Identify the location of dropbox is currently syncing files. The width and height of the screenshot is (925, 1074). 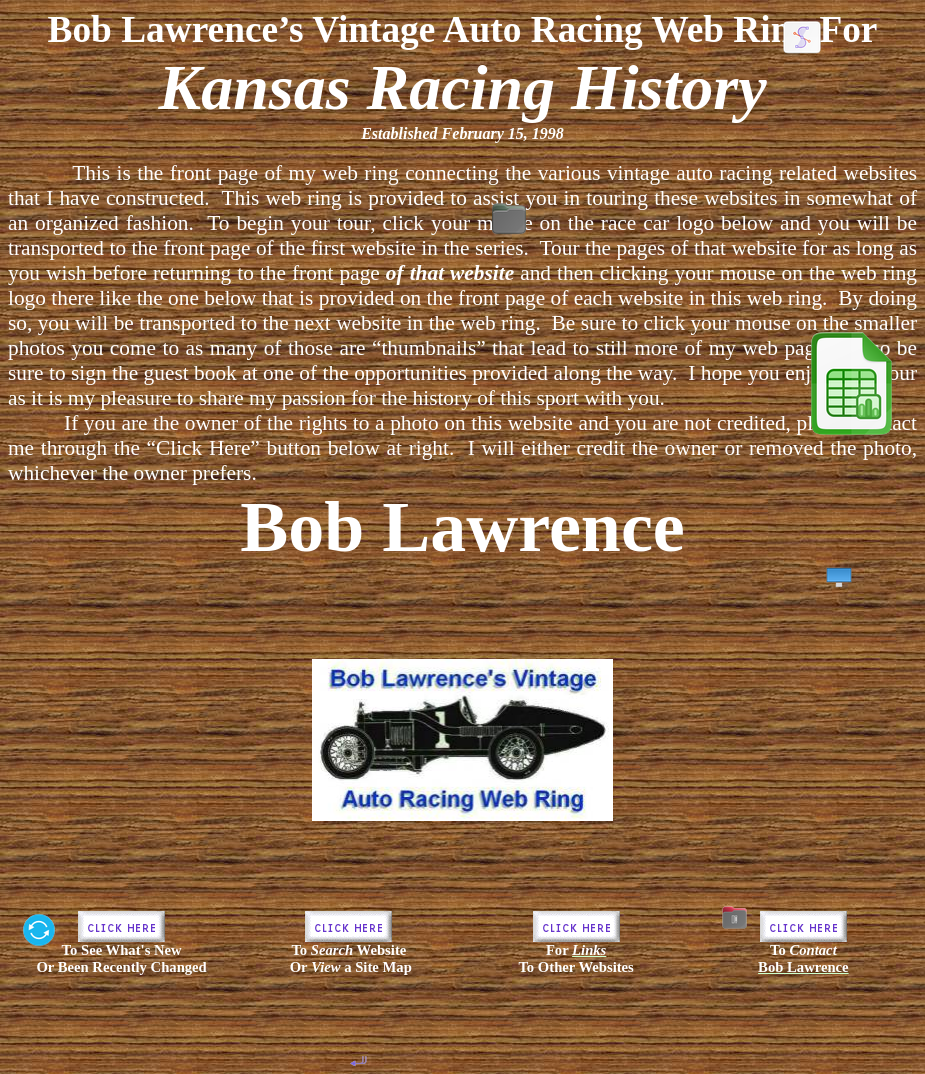
(39, 930).